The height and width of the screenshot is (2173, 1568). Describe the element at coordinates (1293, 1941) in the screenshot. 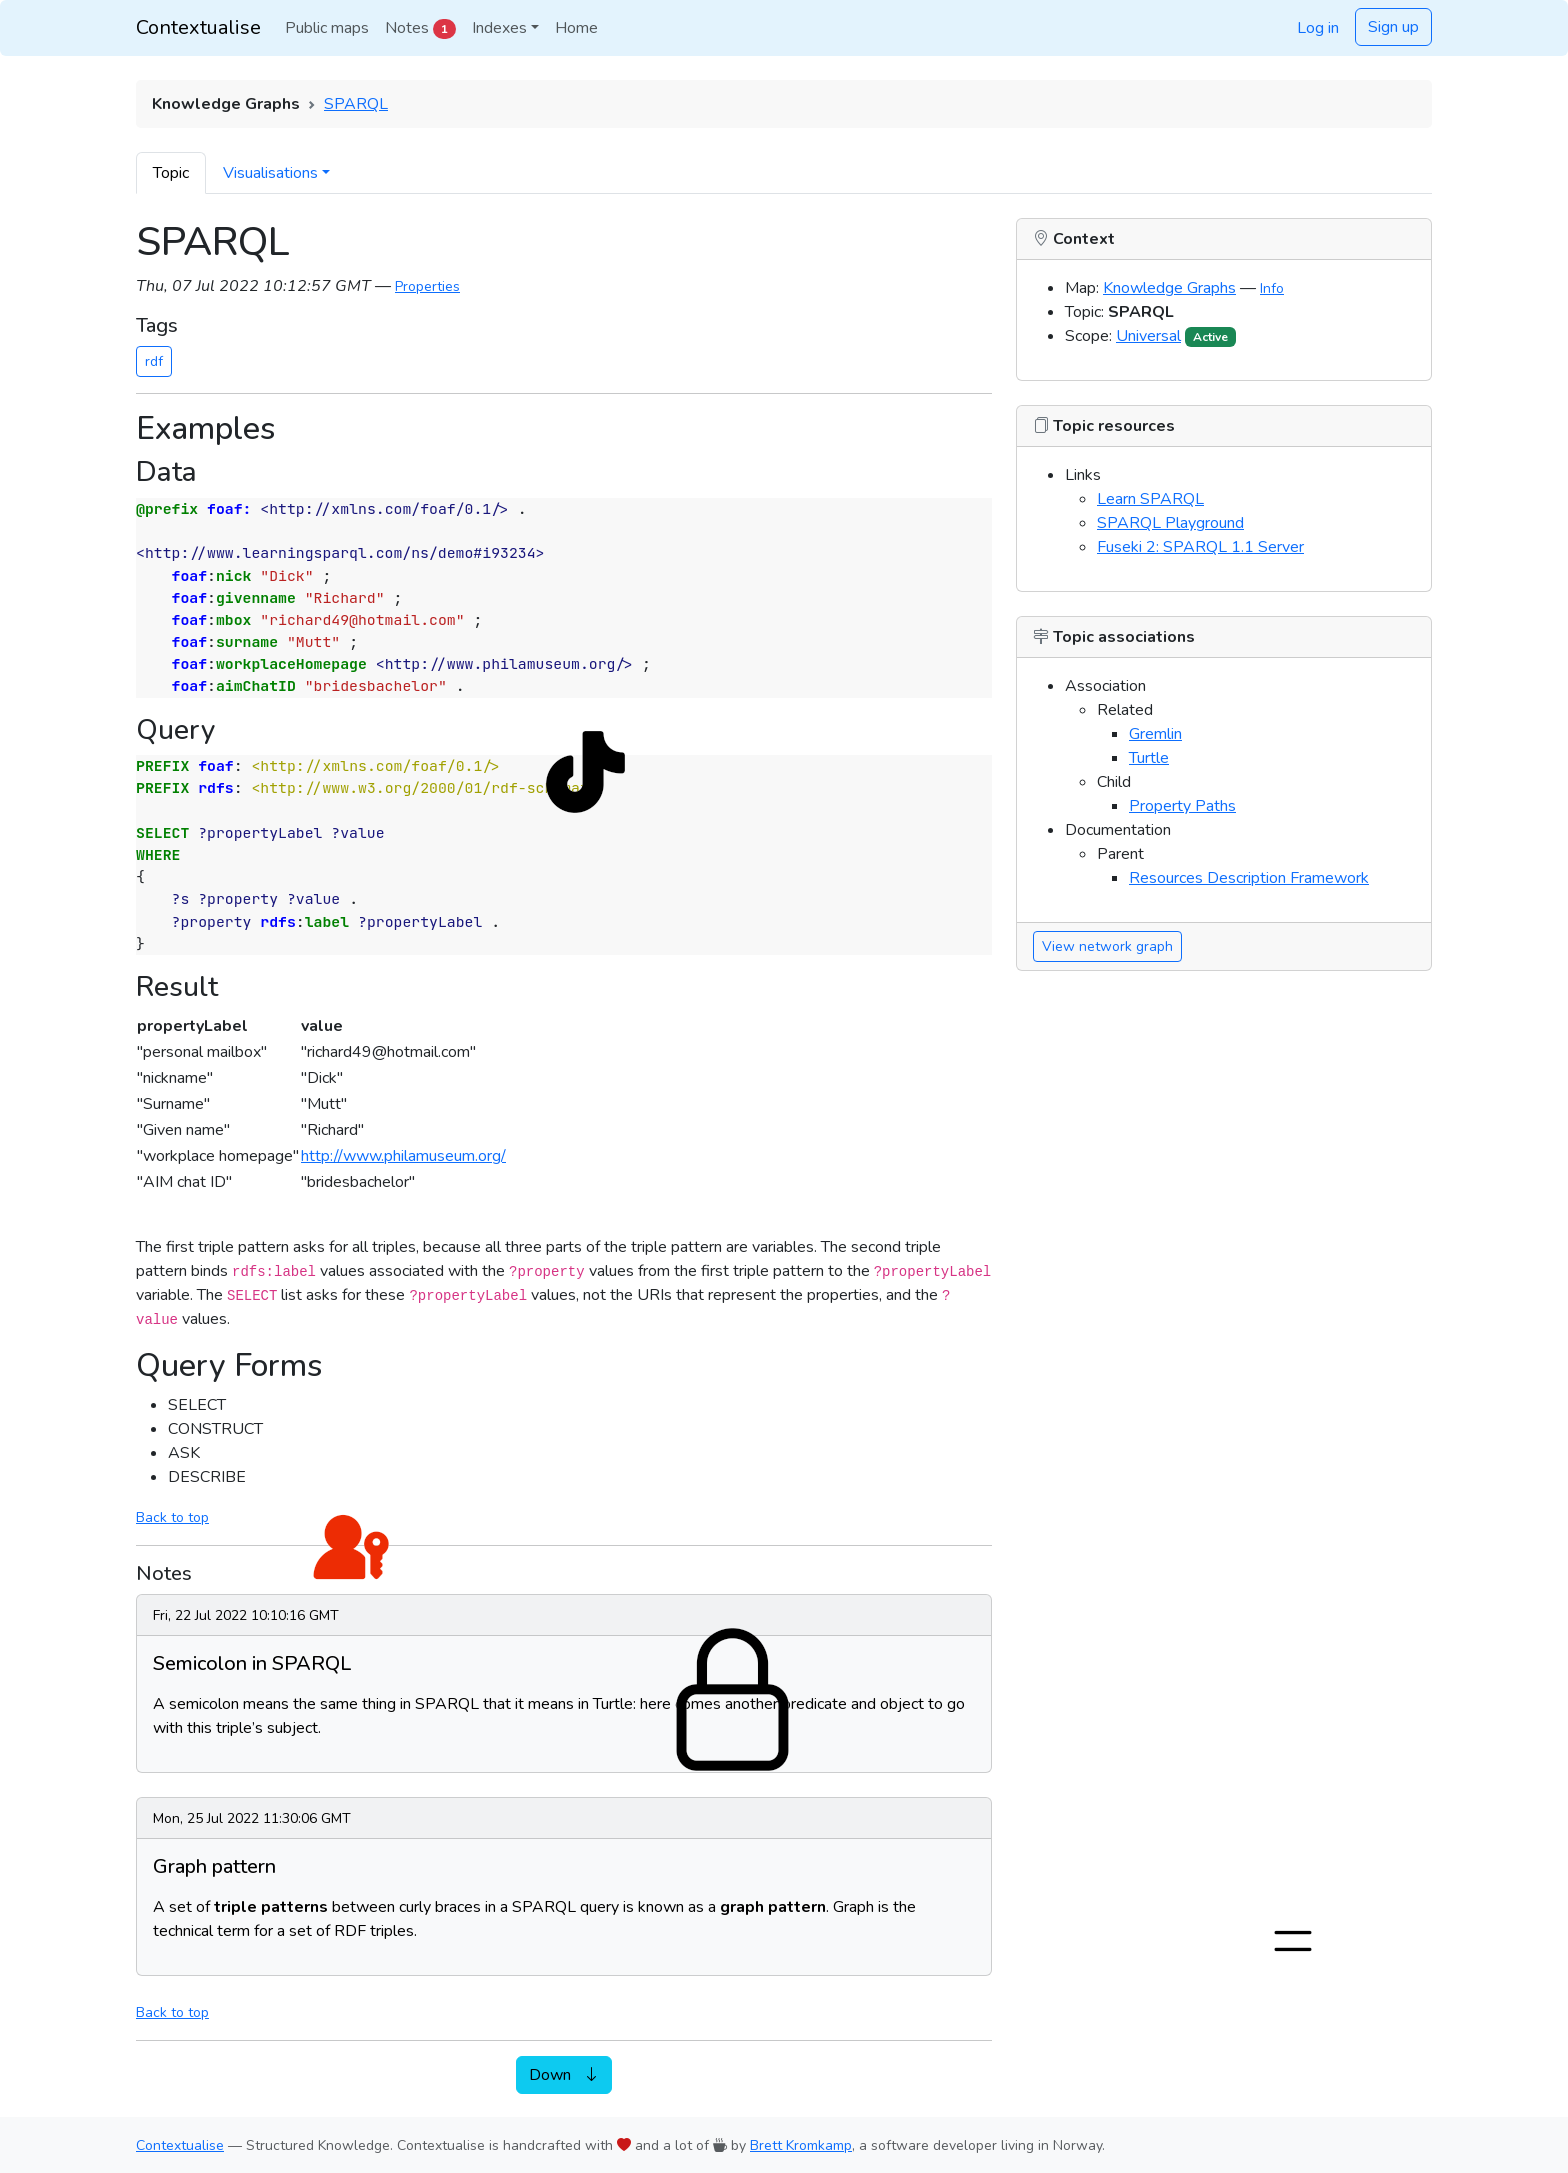

I see `open menu or navigation options` at that location.